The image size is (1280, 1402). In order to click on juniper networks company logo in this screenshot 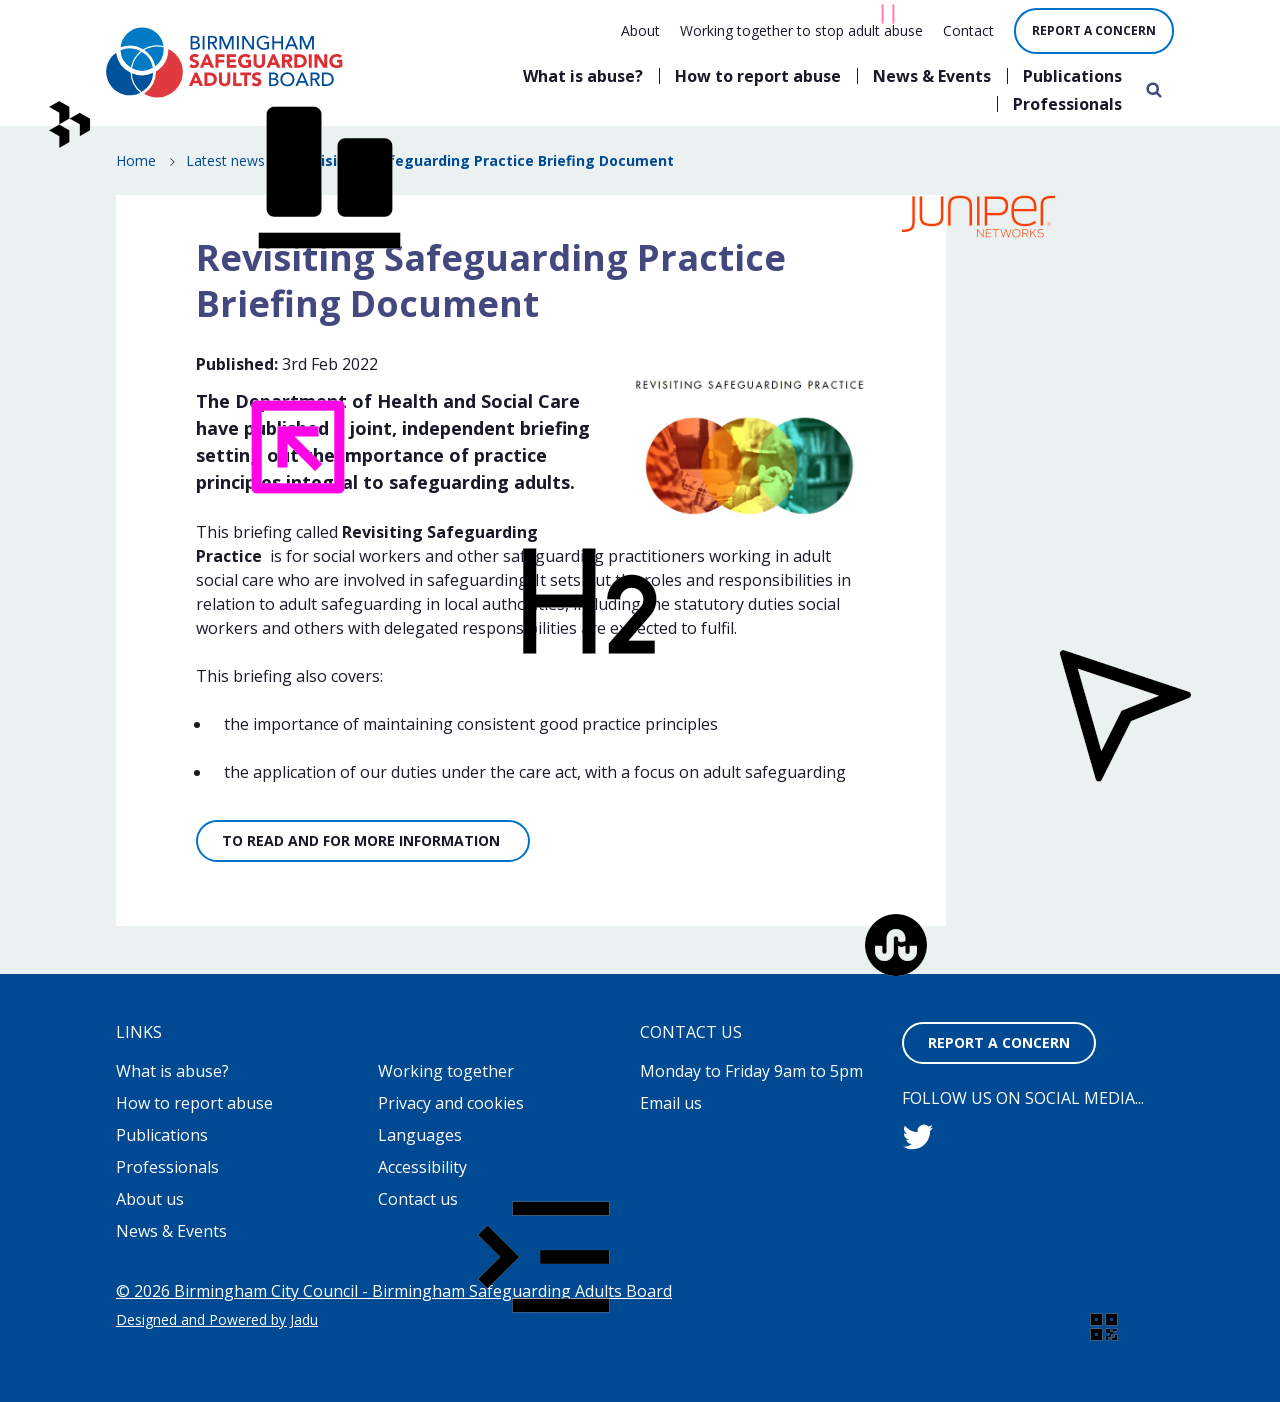, I will do `click(978, 216)`.